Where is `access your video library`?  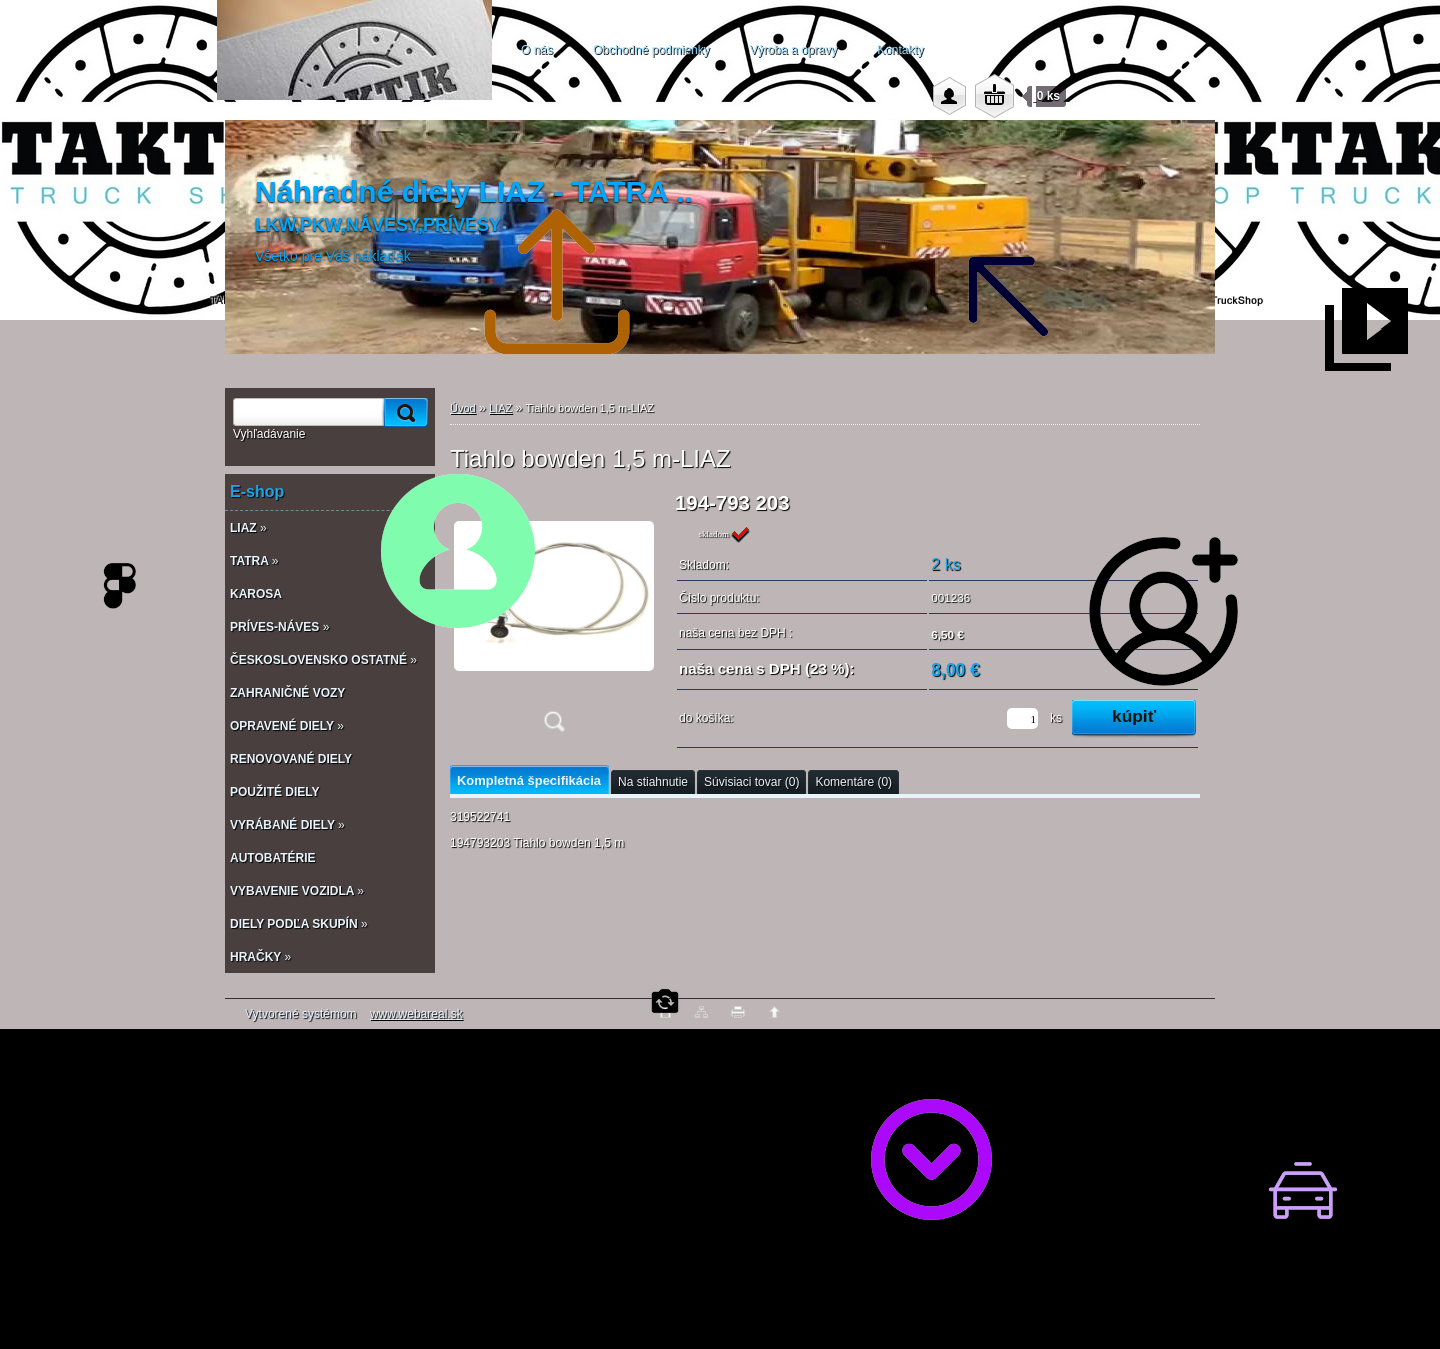 access your video library is located at coordinates (1366, 329).